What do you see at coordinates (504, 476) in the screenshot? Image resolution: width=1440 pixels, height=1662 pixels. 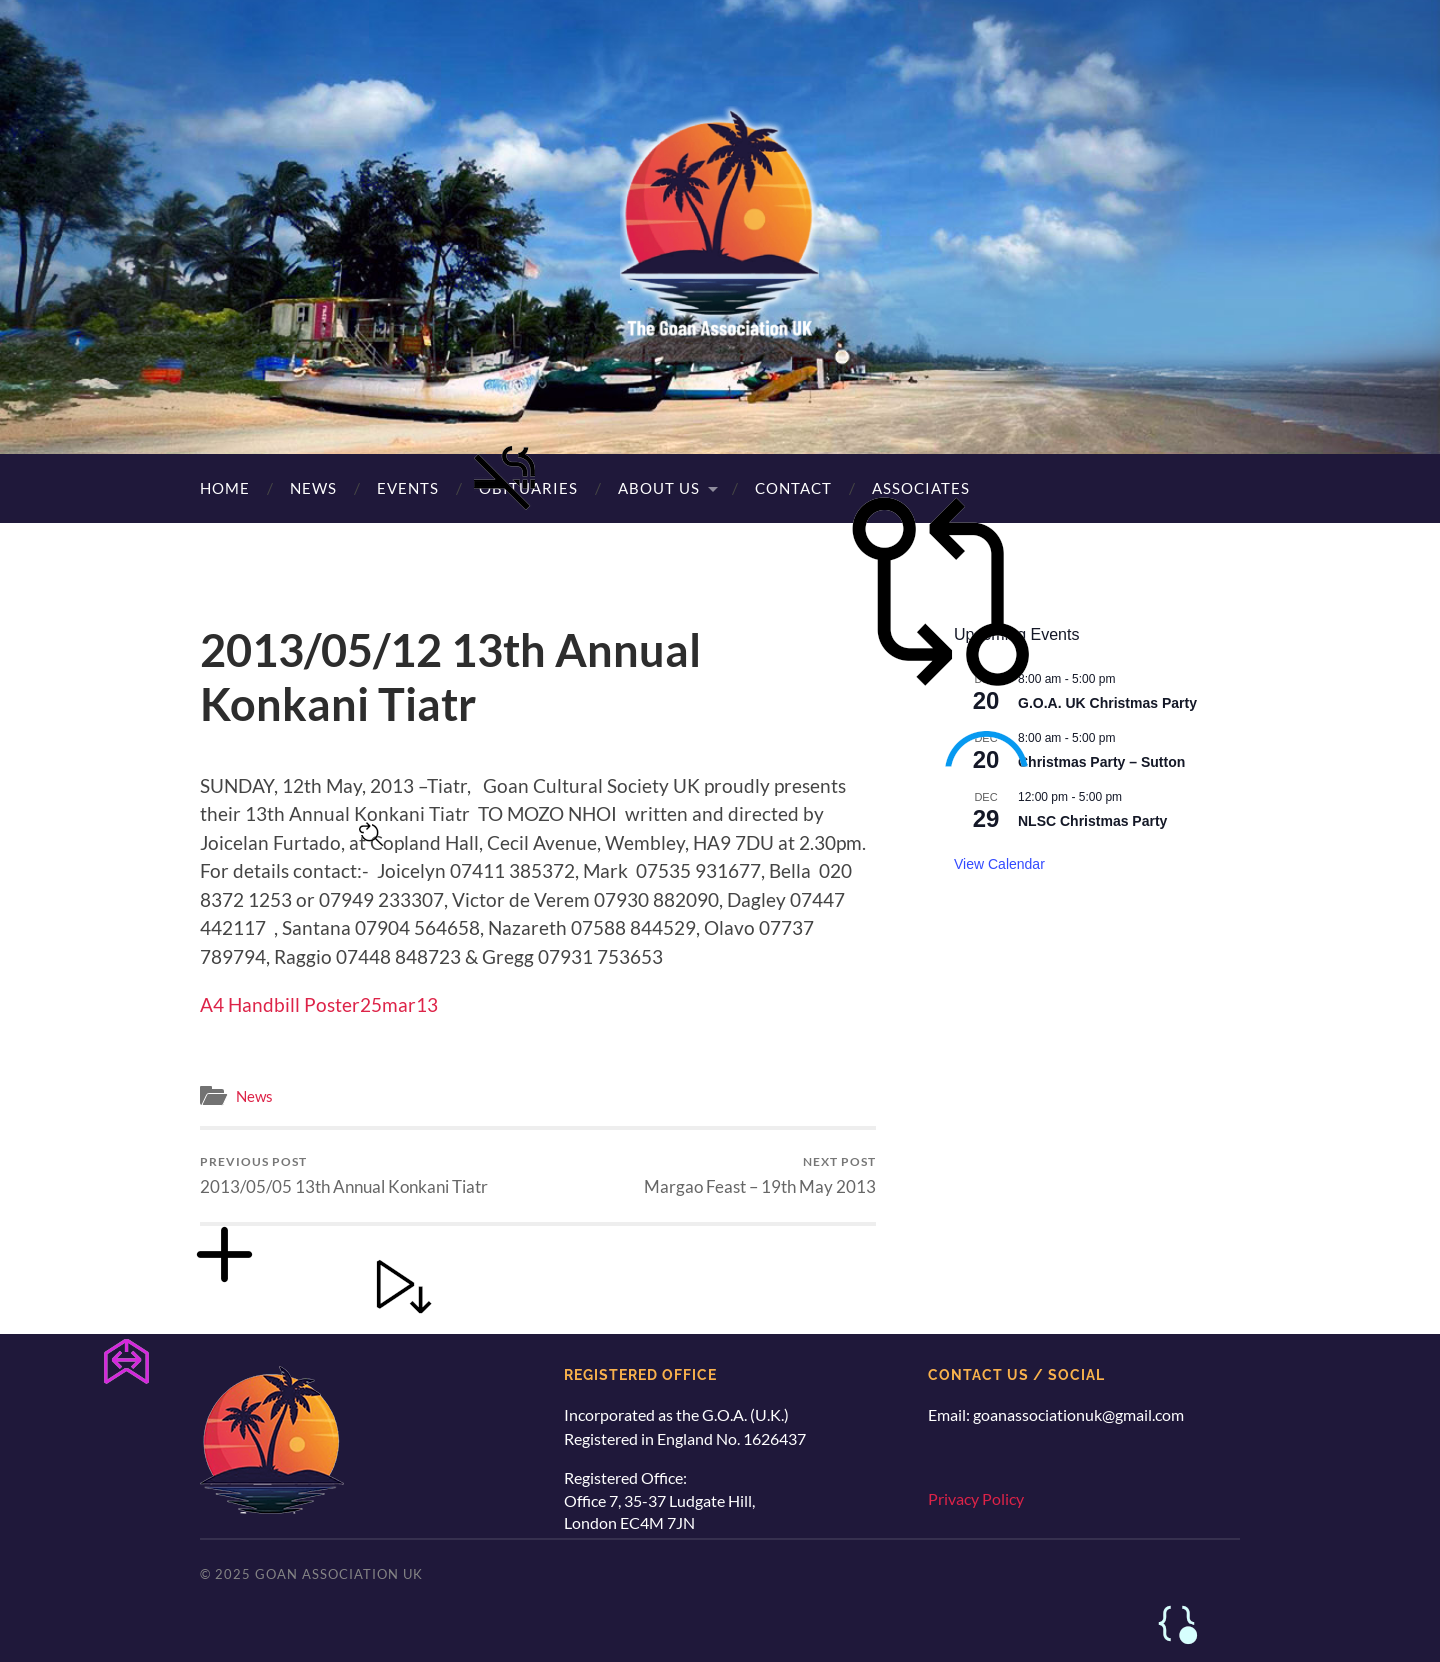 I see `indicates a smoke-free or no smoking area` at bounding box center [504, 476].